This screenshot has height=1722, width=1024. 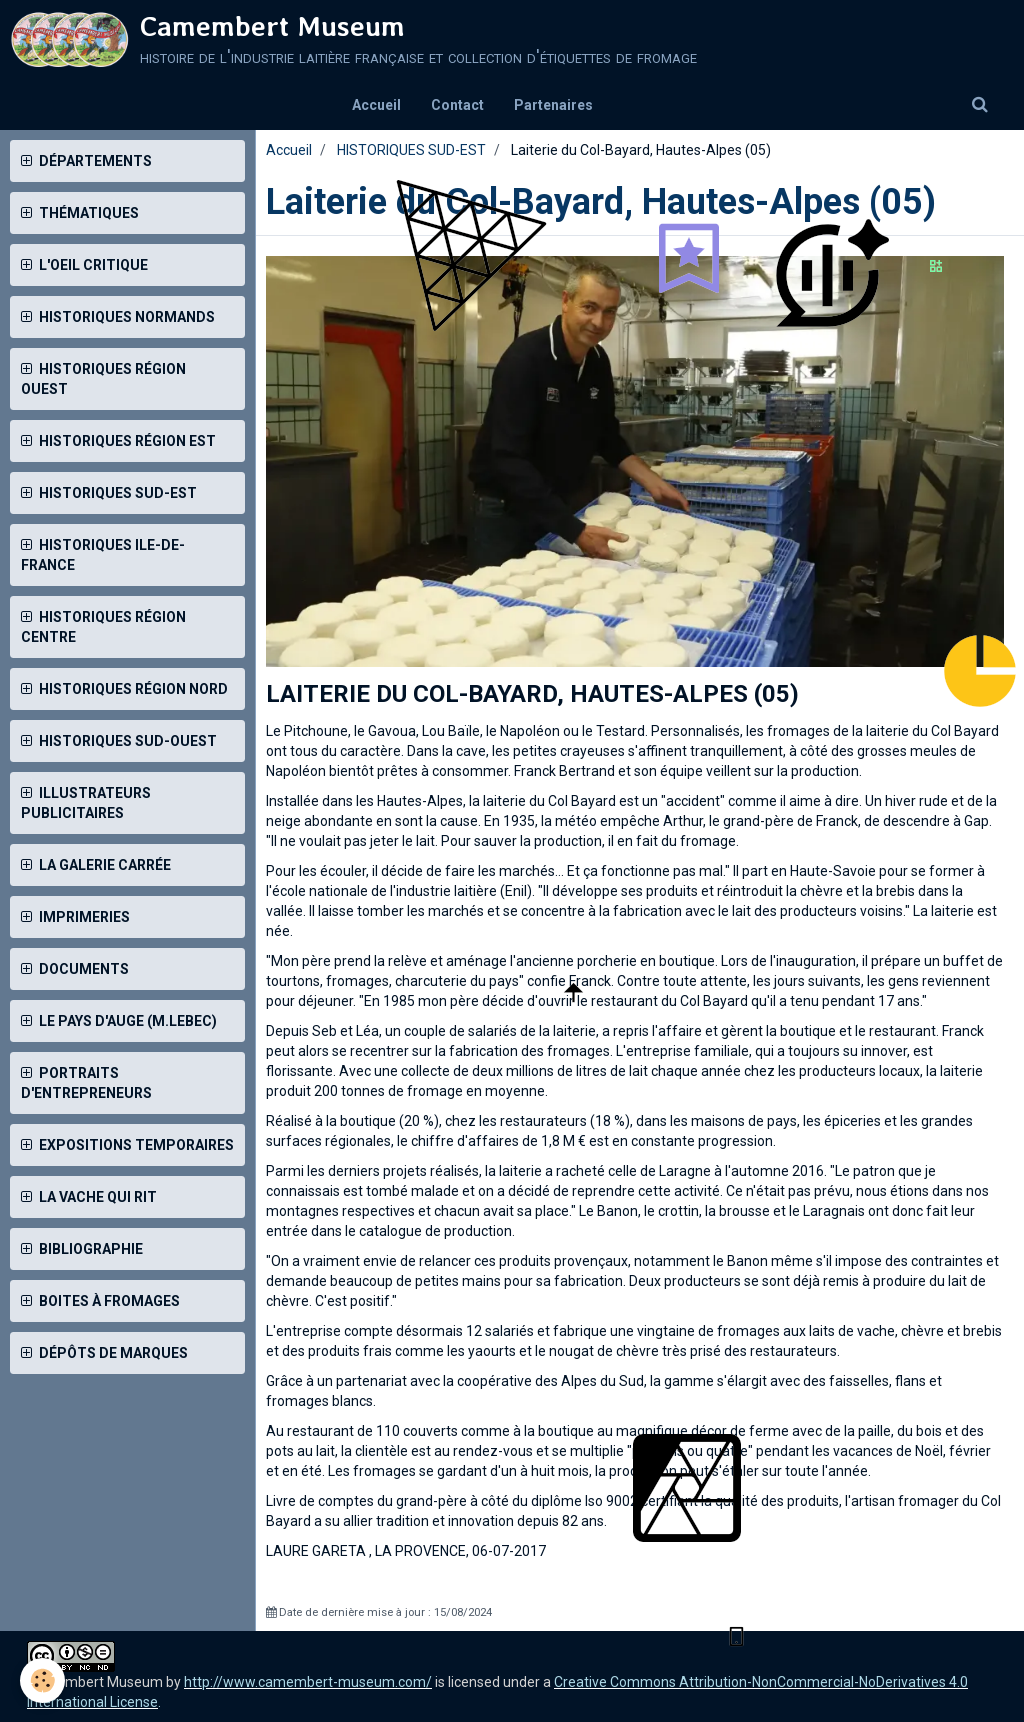 I want to click on start an AI voice conversation, so click(x=827, y=275).